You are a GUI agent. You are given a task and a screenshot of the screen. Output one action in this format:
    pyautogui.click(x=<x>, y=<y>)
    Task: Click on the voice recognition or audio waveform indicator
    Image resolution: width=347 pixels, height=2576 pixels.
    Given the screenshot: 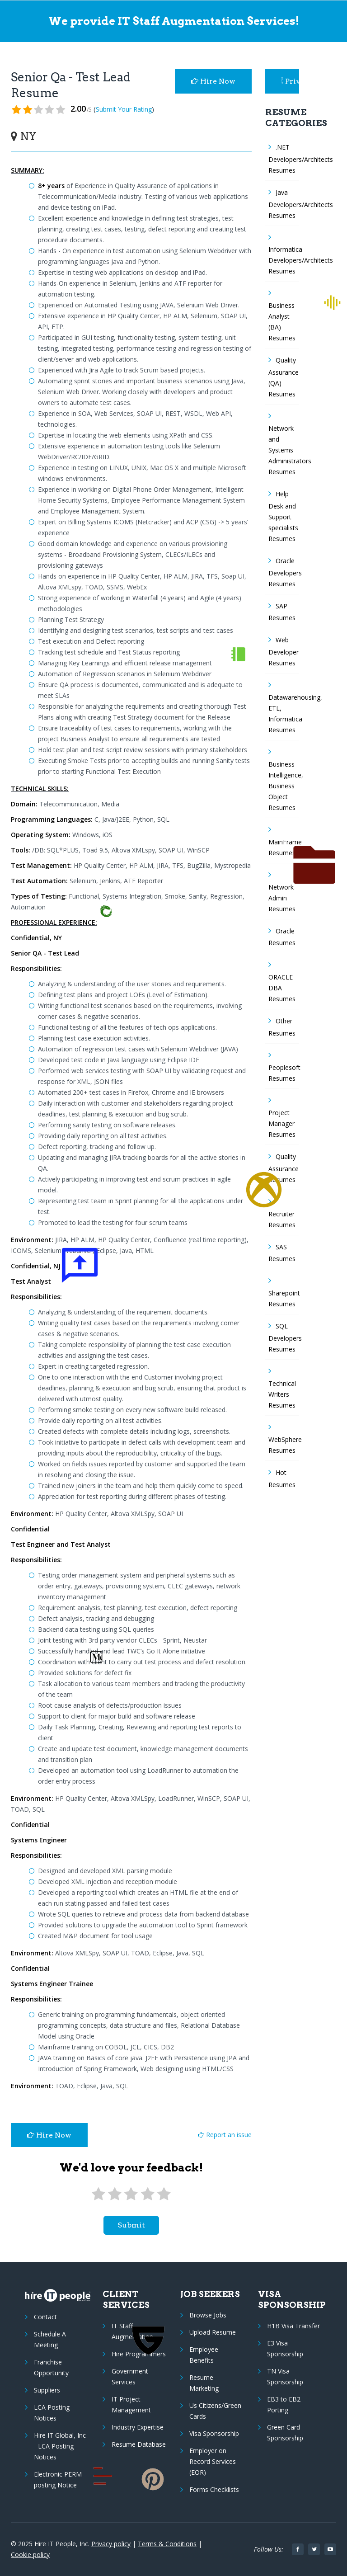 What is the action you would take?
    pyautogui.click(x=332, y=302)
    